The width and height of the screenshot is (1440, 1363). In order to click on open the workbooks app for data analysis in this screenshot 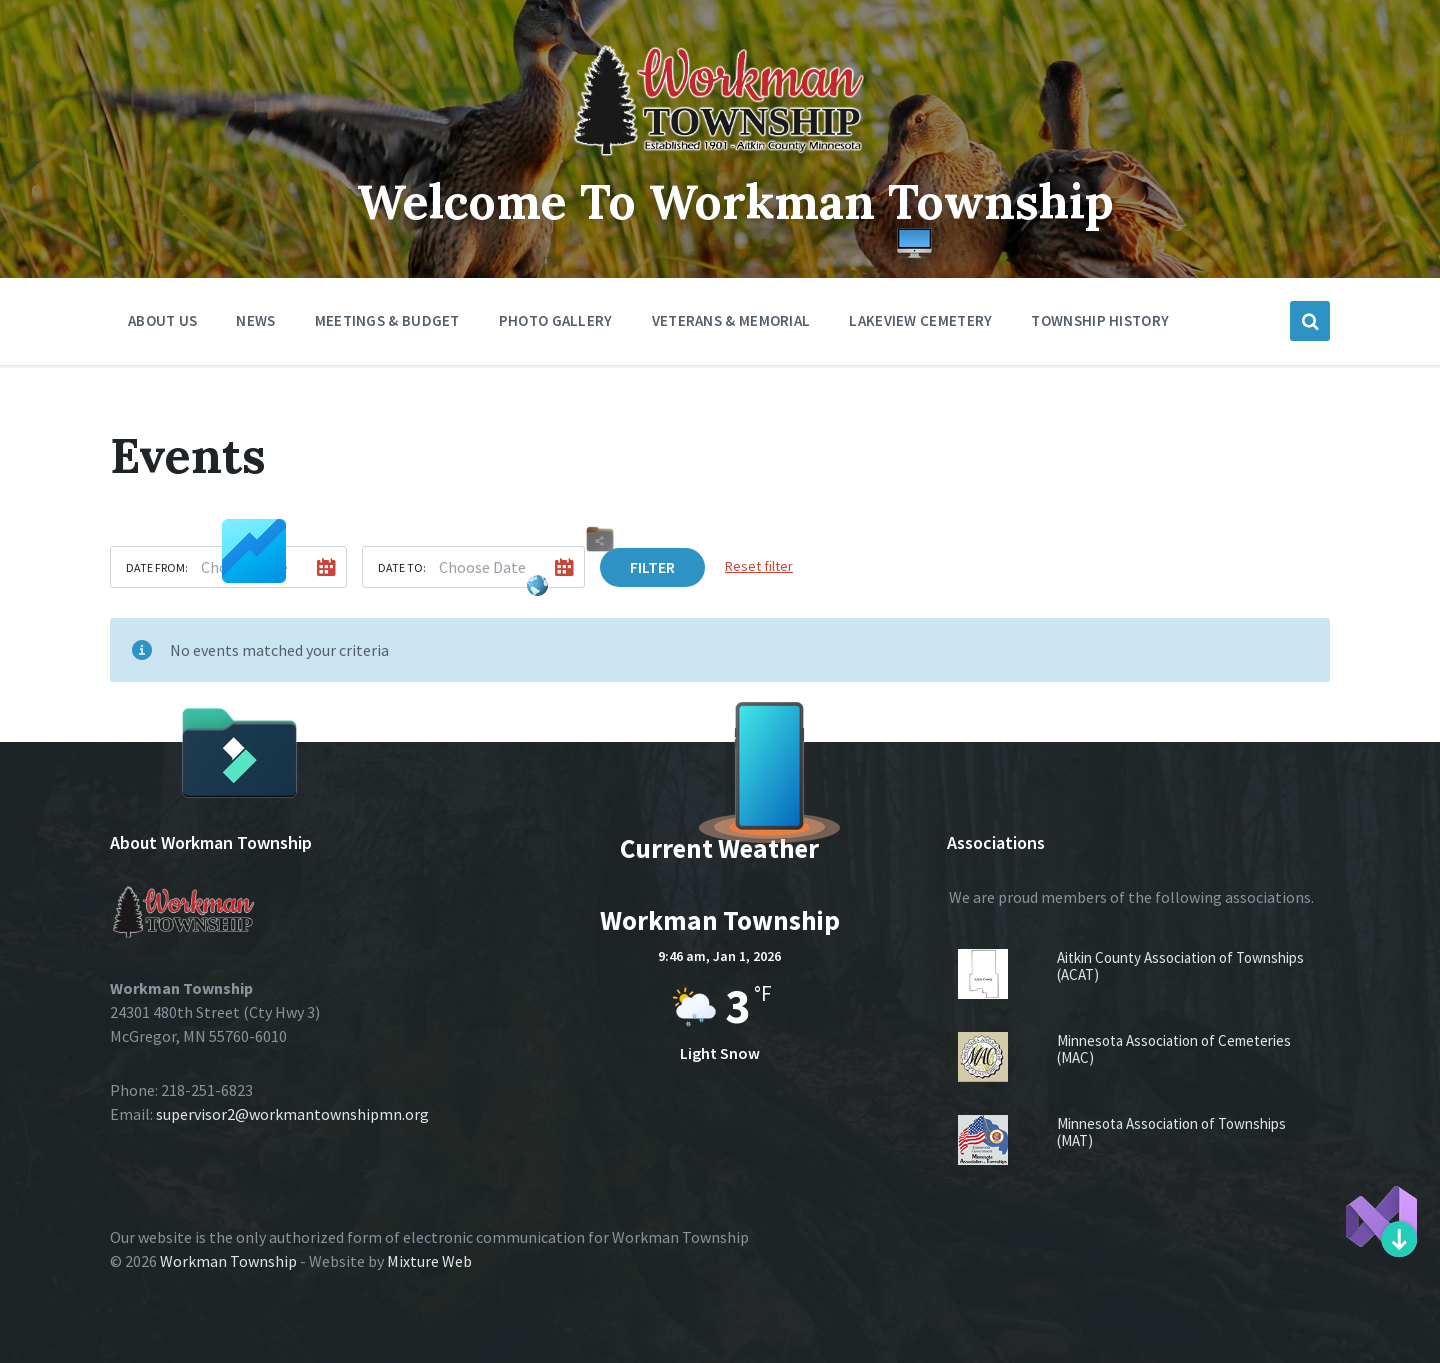, I will do `click(254, 551)`.